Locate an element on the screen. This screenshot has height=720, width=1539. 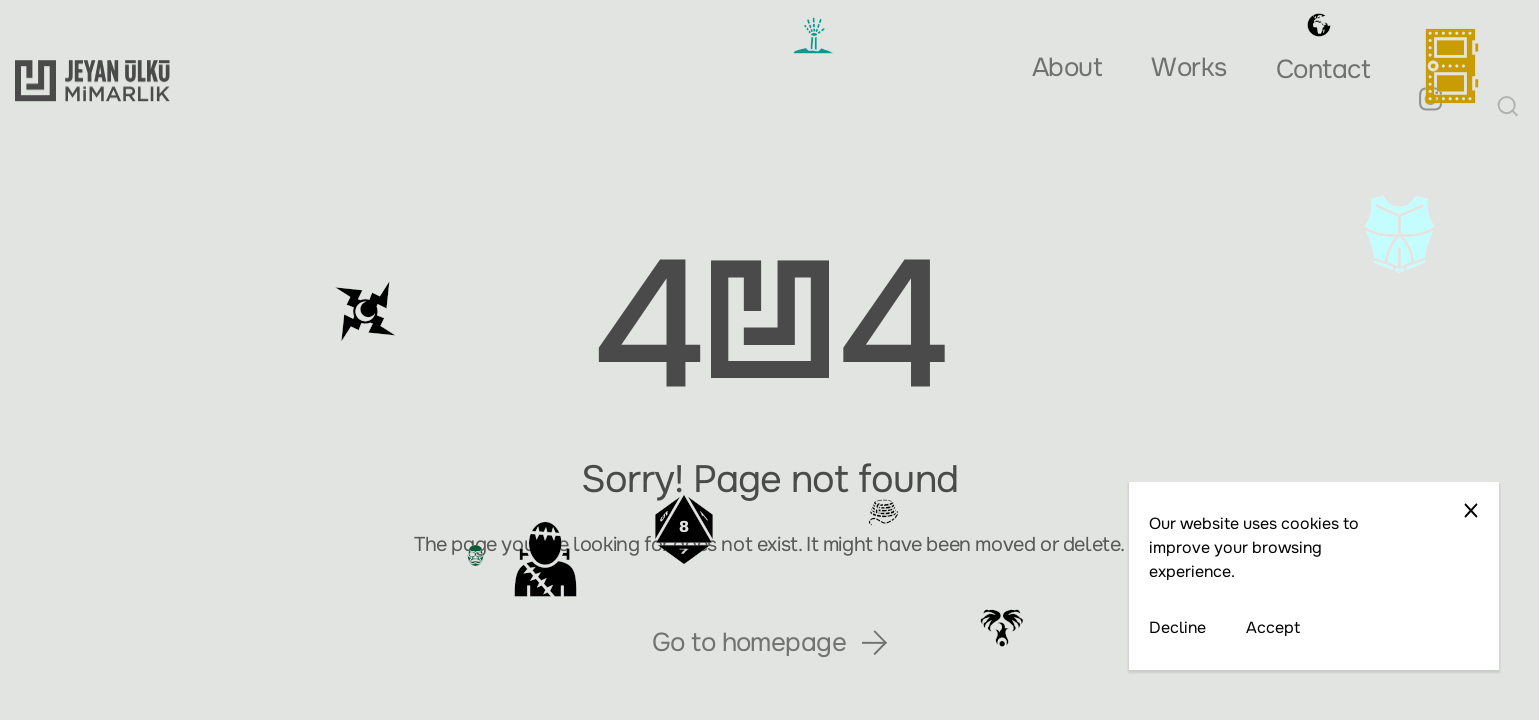
ignite or activate a fire-related feature is located at coordinates (1001, 625).